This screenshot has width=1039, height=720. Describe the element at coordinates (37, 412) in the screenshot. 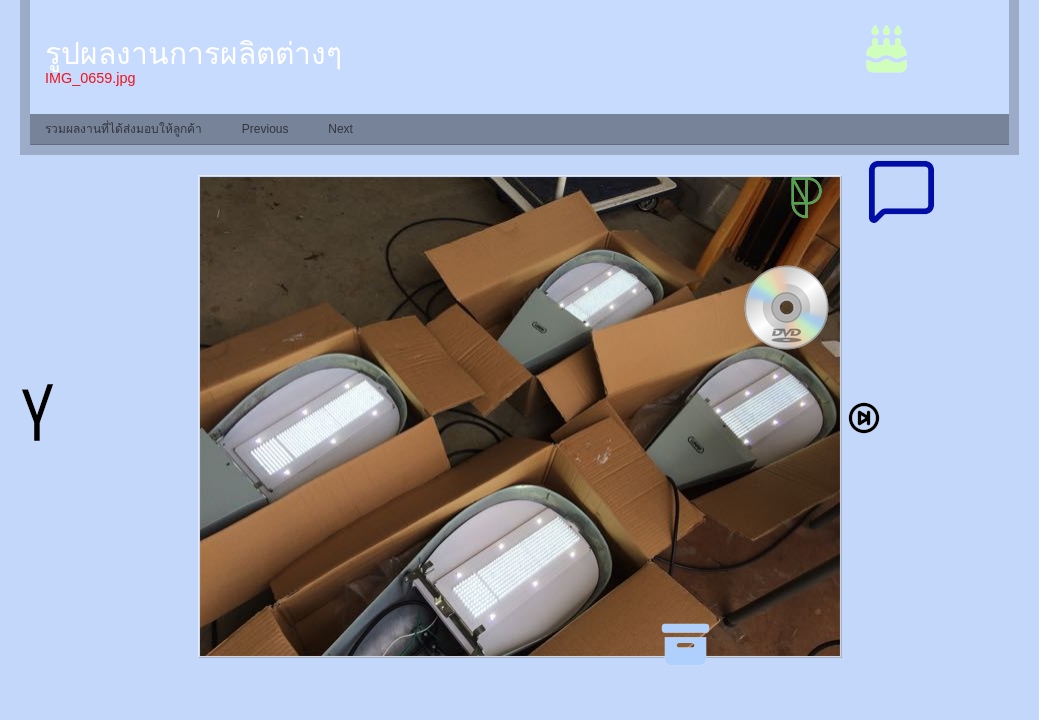

I see `yandex international logo` at that location.